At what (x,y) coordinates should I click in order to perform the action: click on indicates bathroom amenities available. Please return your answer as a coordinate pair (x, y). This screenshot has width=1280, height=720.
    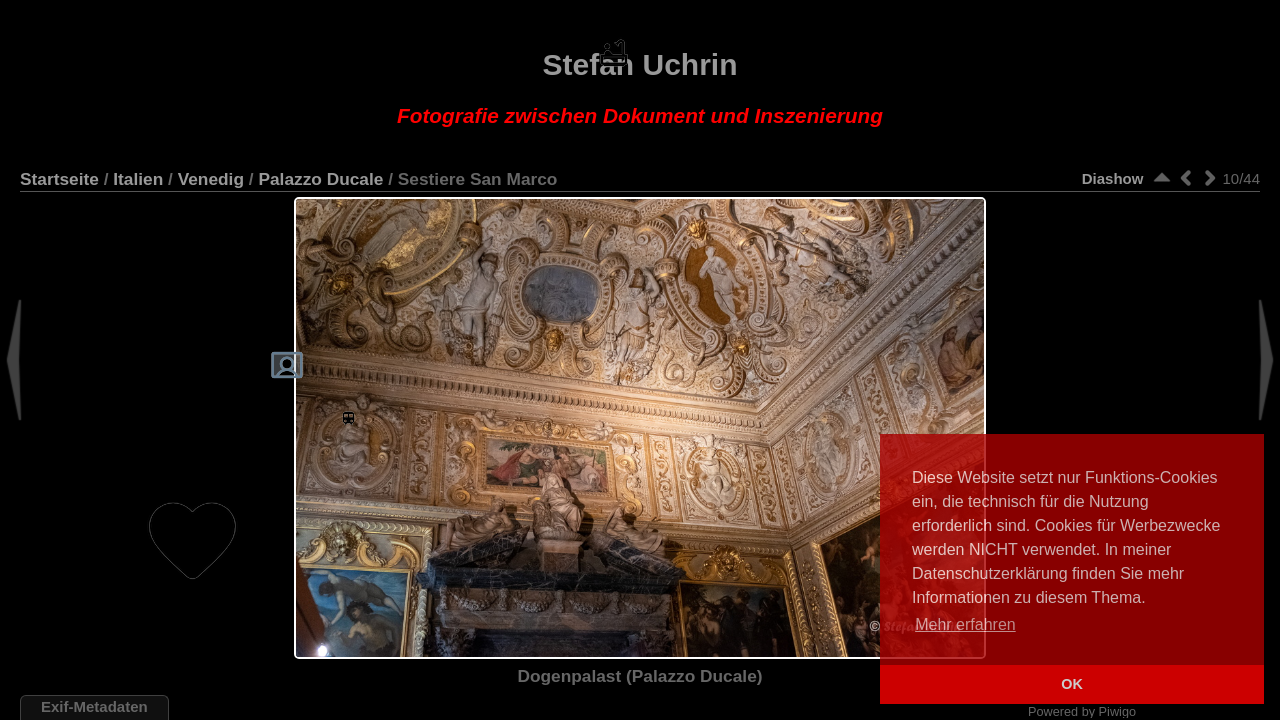
    Looking at the image, I should click on (614, 53).